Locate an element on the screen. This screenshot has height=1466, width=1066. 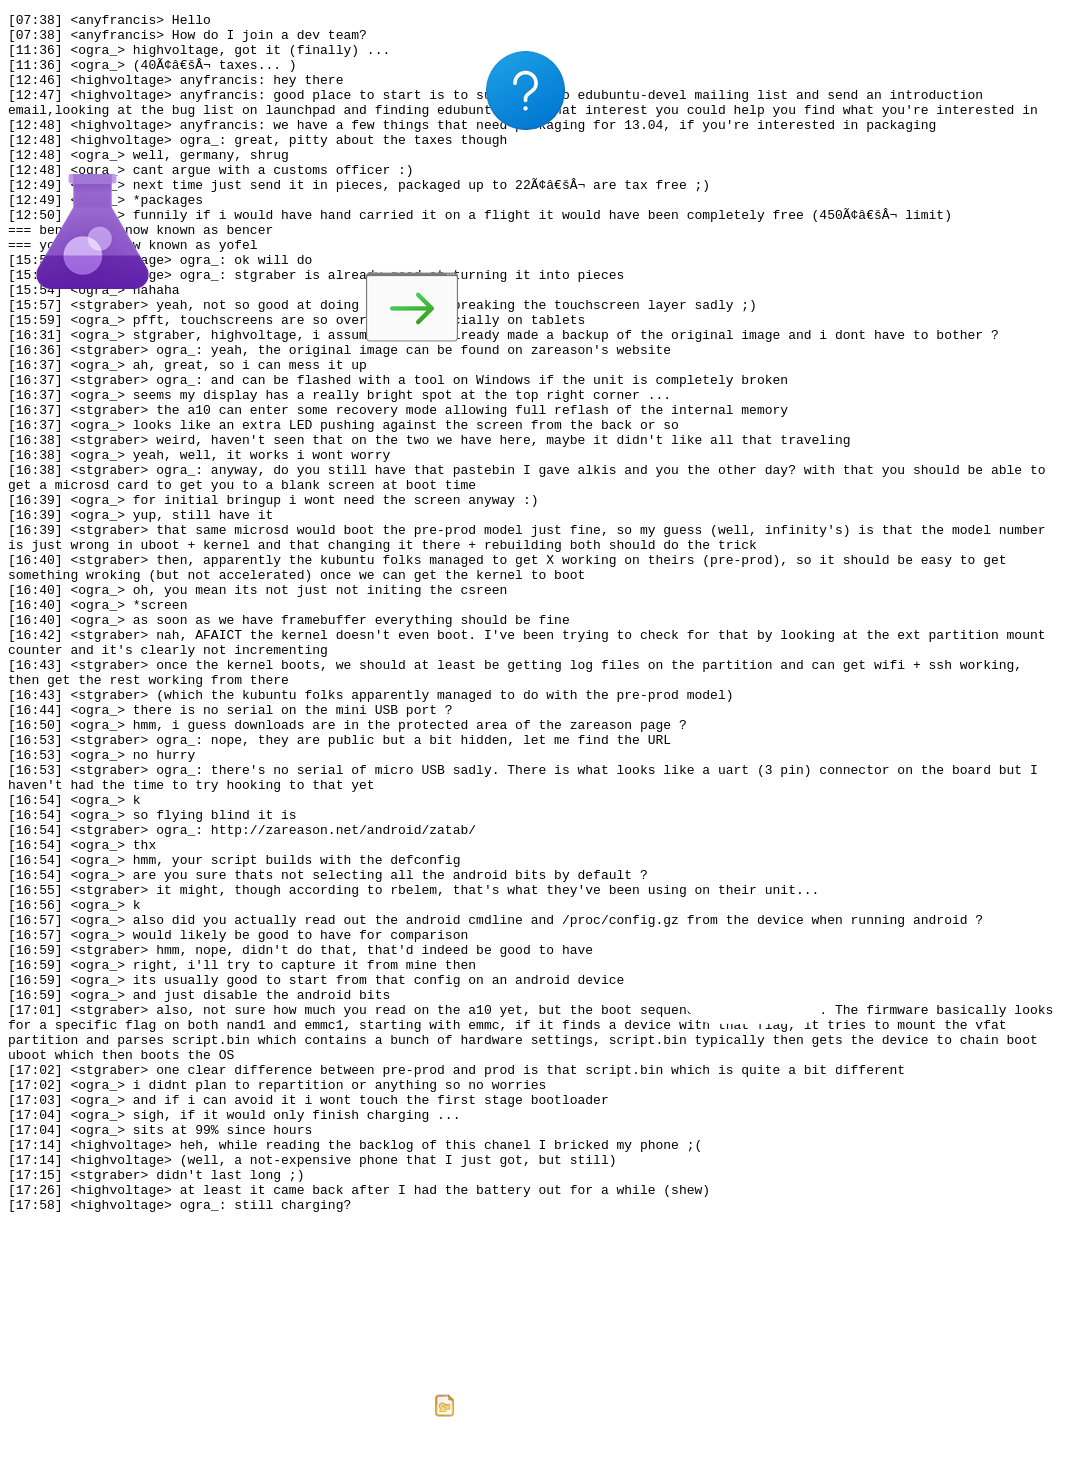
access help or support information is located at coordinates (525, 90).